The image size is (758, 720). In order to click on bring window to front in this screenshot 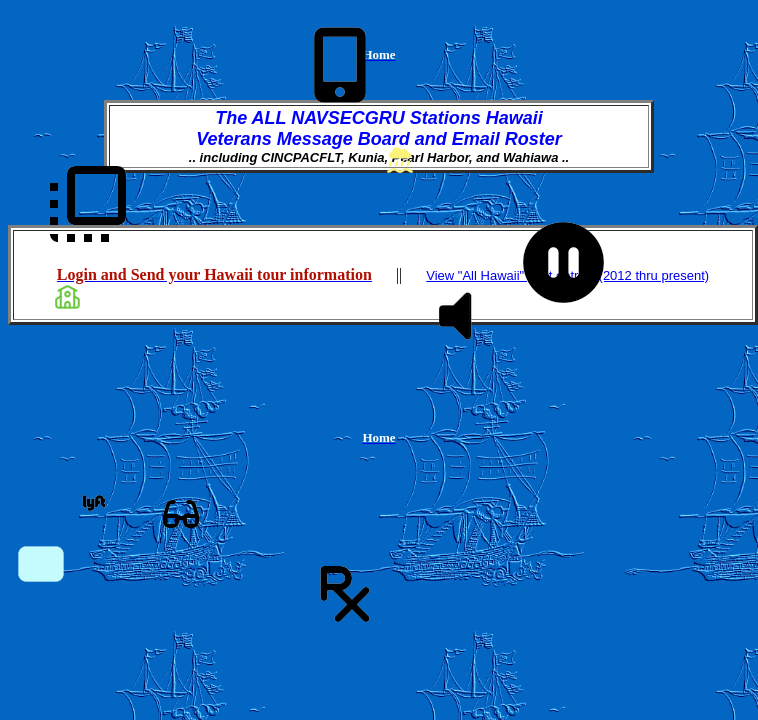, I will do `click(88, 204)`.